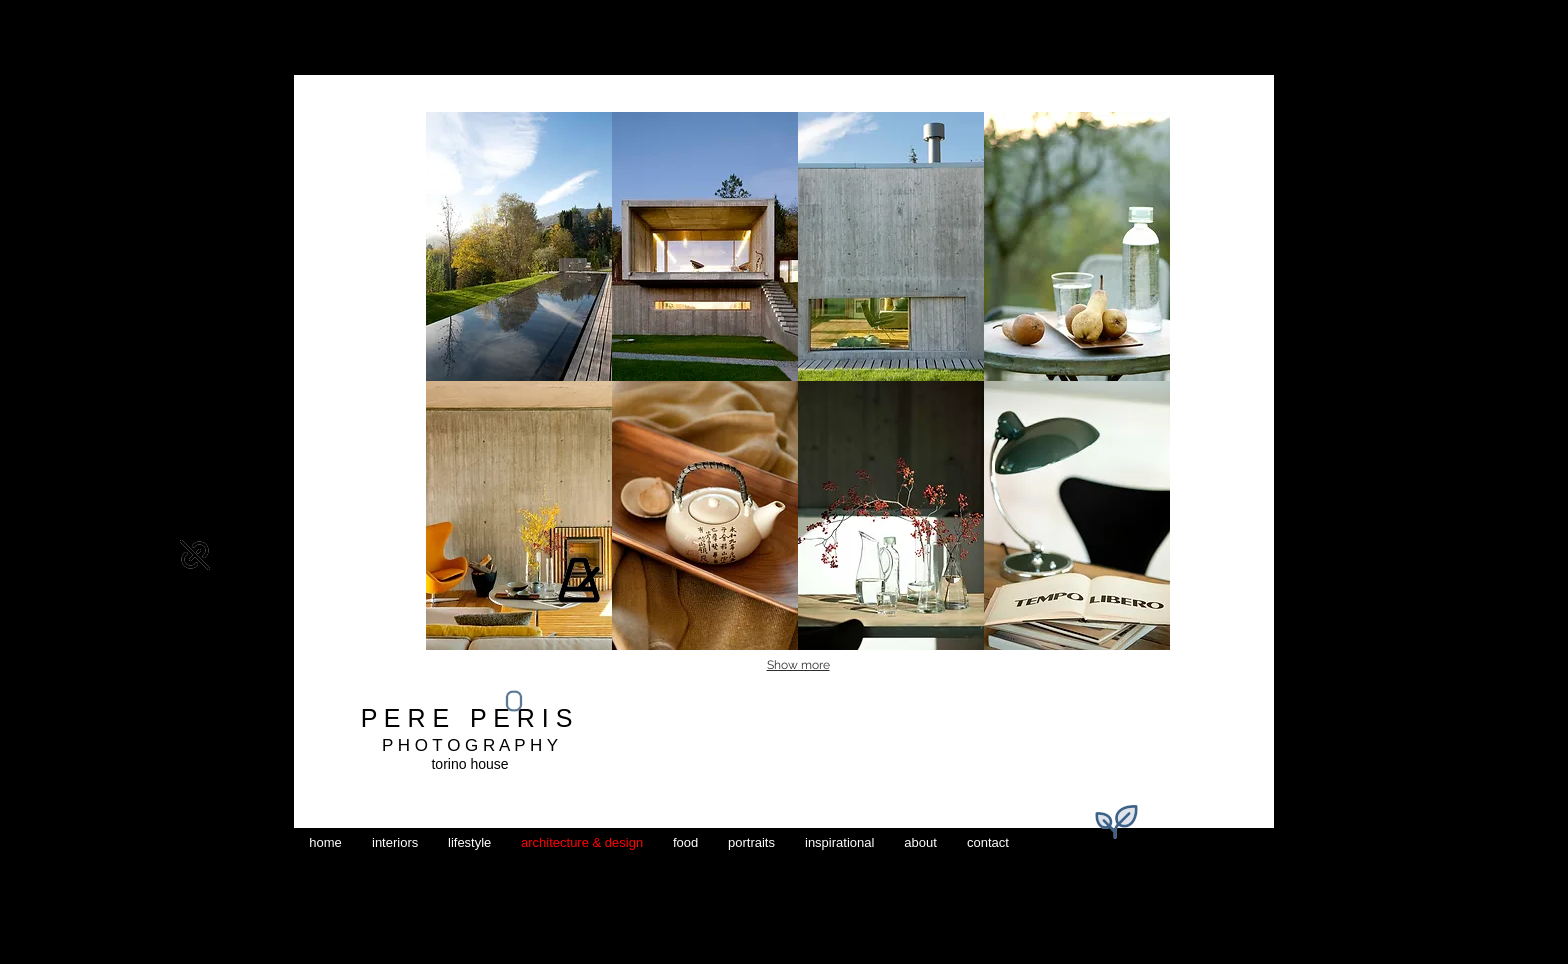  Describe the element at coordinates (195, 555) in the screenshot. I see `unlink or disconnect a linked item` at that location.